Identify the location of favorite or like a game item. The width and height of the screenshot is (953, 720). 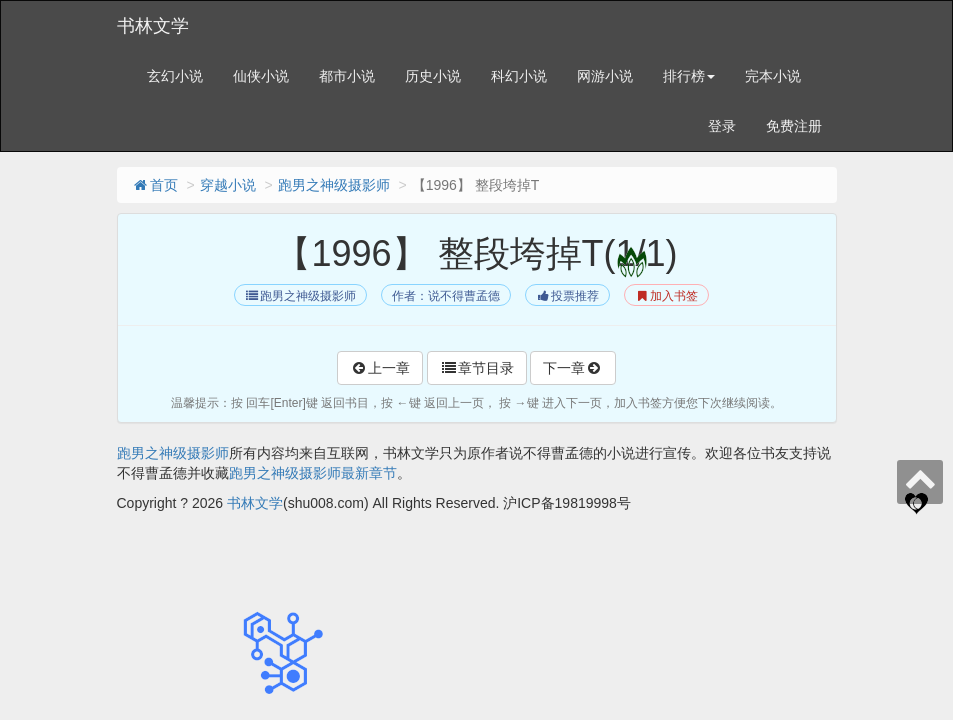
(916, 503).